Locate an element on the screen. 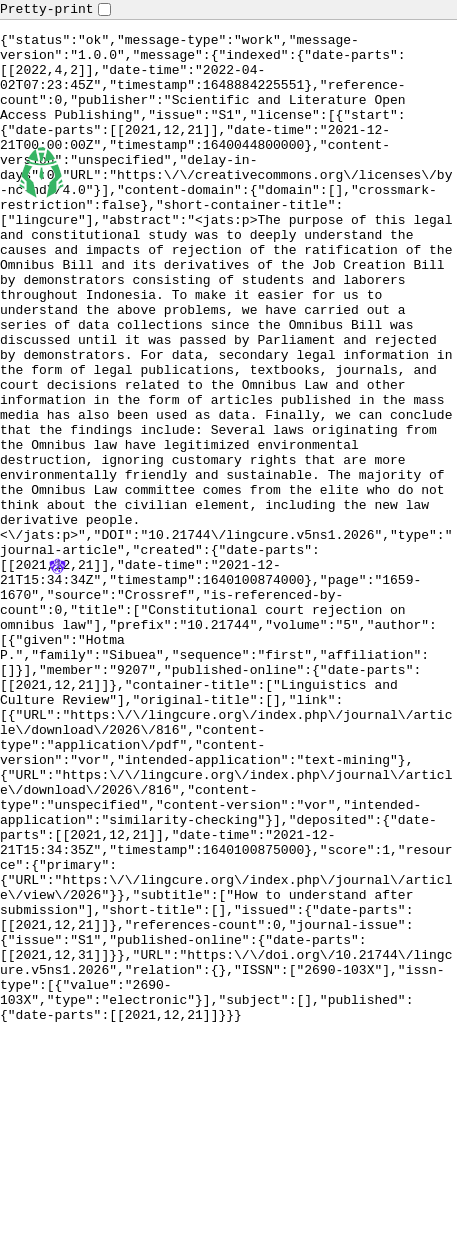 Image resolution: width=457 pixels, height=1234 pixels. select the air man character is located at coordinates (57, 566).